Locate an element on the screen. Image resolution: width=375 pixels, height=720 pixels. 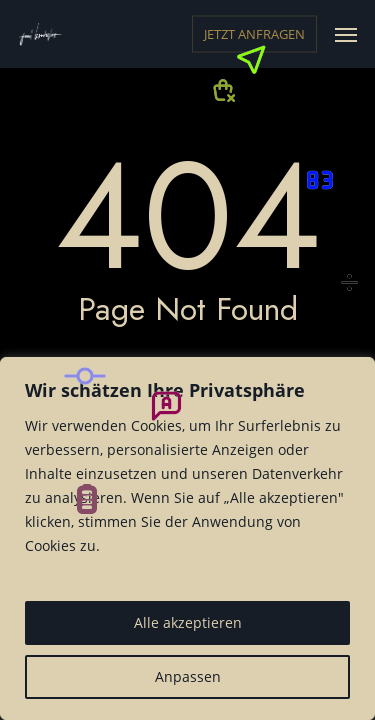
view commit details in version control is located at coordinates (85, 376).